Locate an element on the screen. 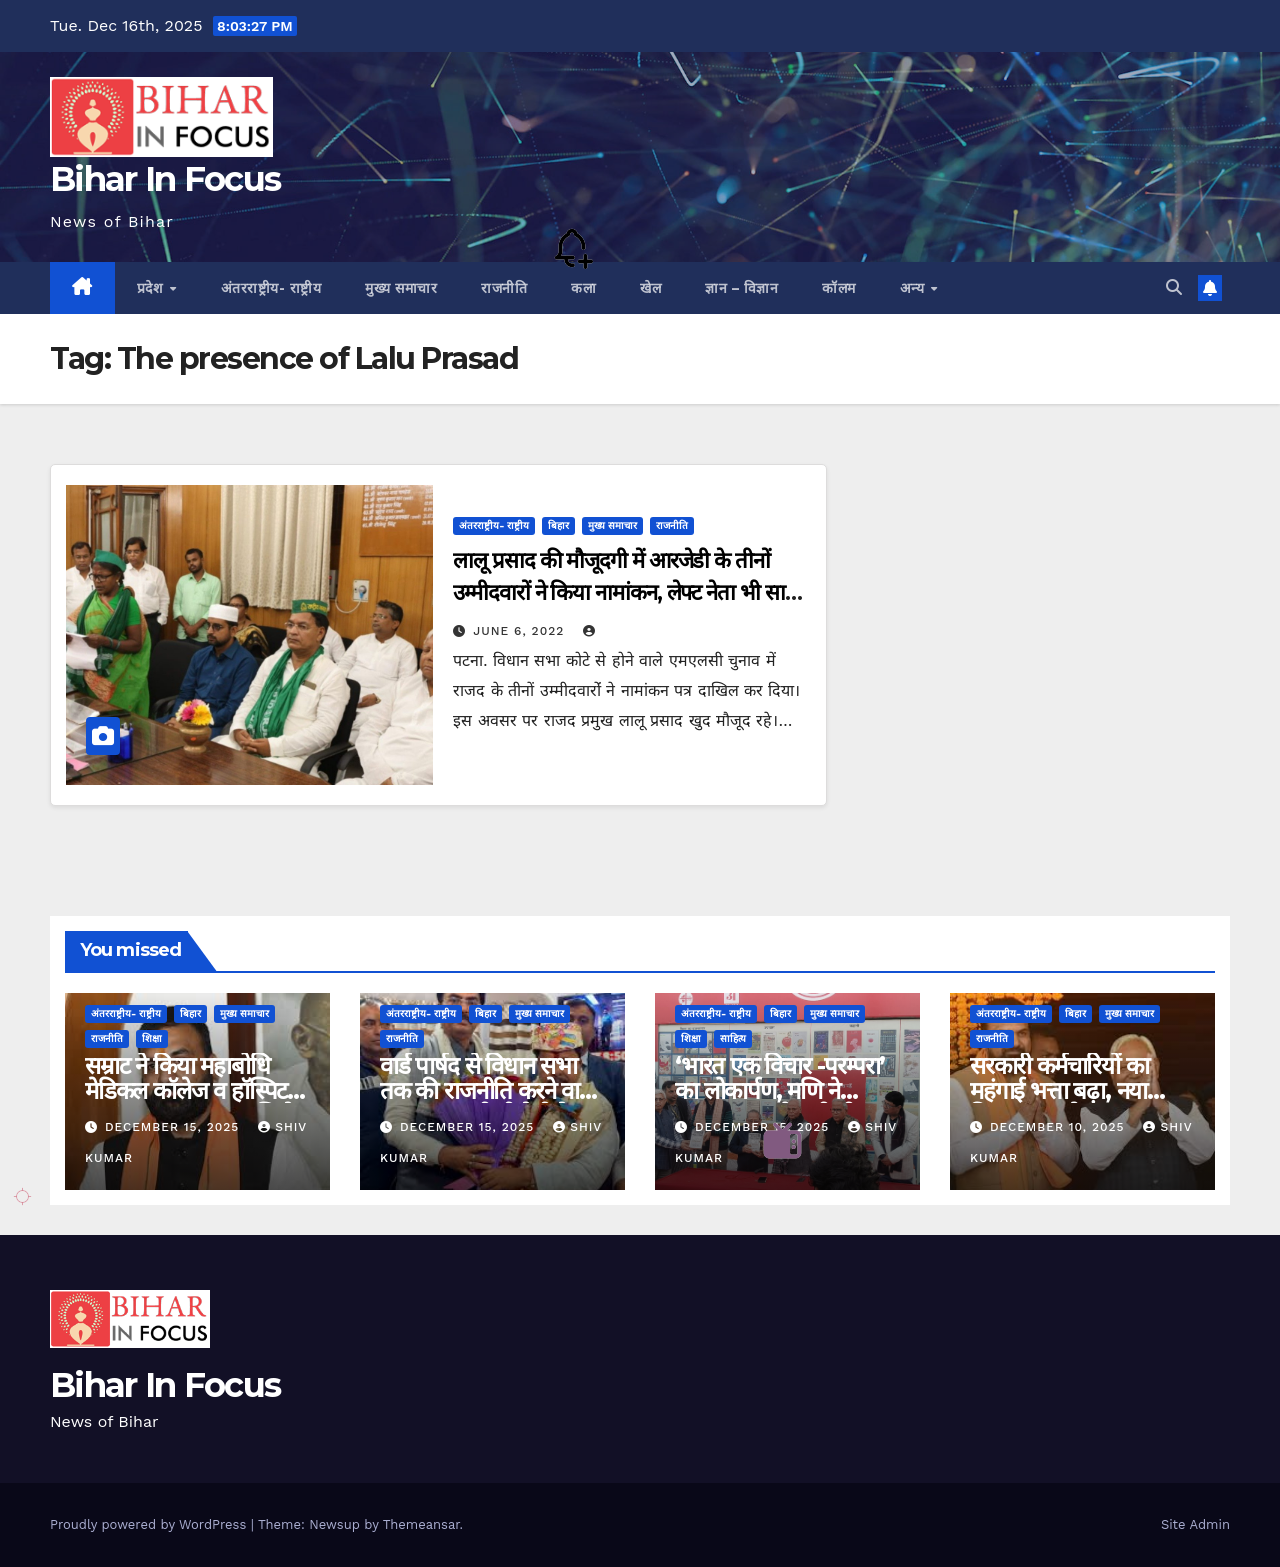 This screenshot has height=1567, width=1280. access current GPS location is located at coordinates (22, 1196).